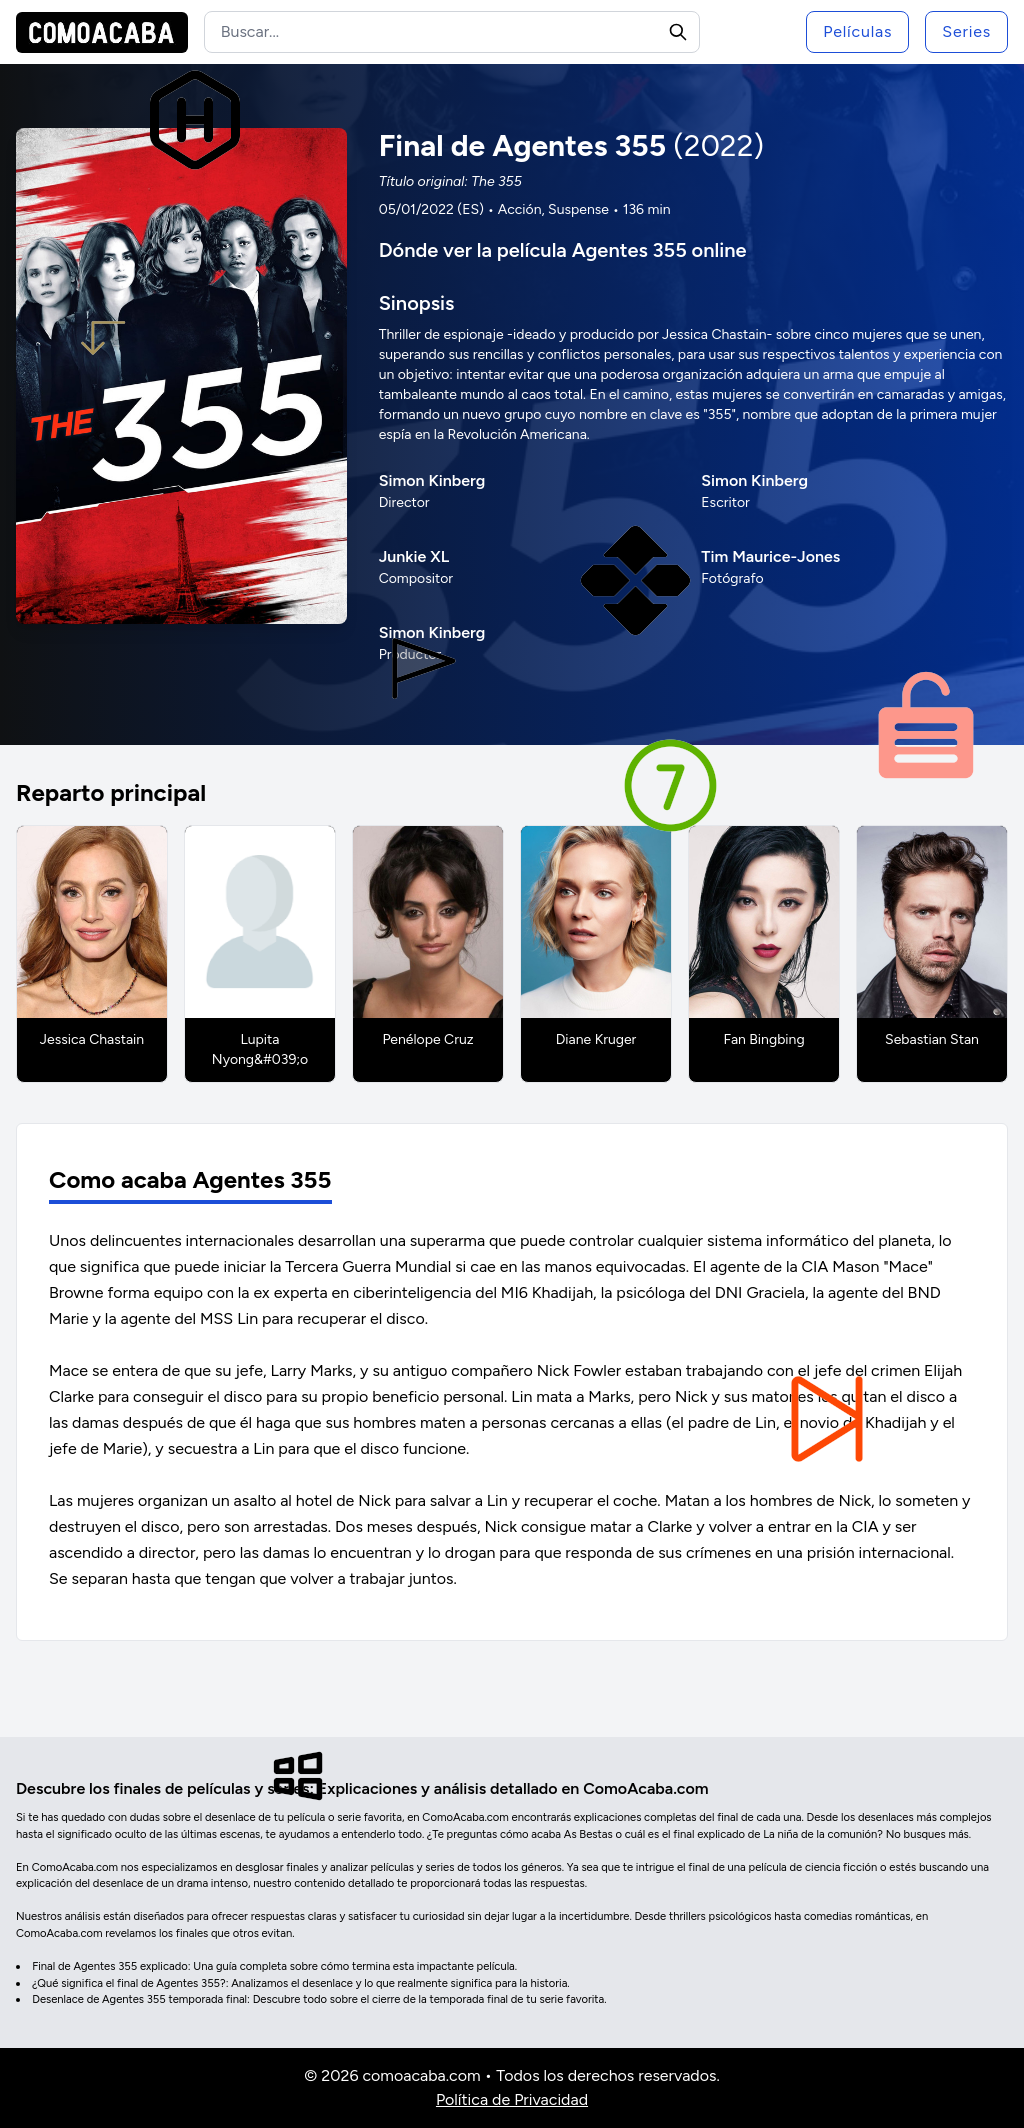 The image size is (1024, 2128). I want to click on skip to the next track or media item, so click(827, 1419).